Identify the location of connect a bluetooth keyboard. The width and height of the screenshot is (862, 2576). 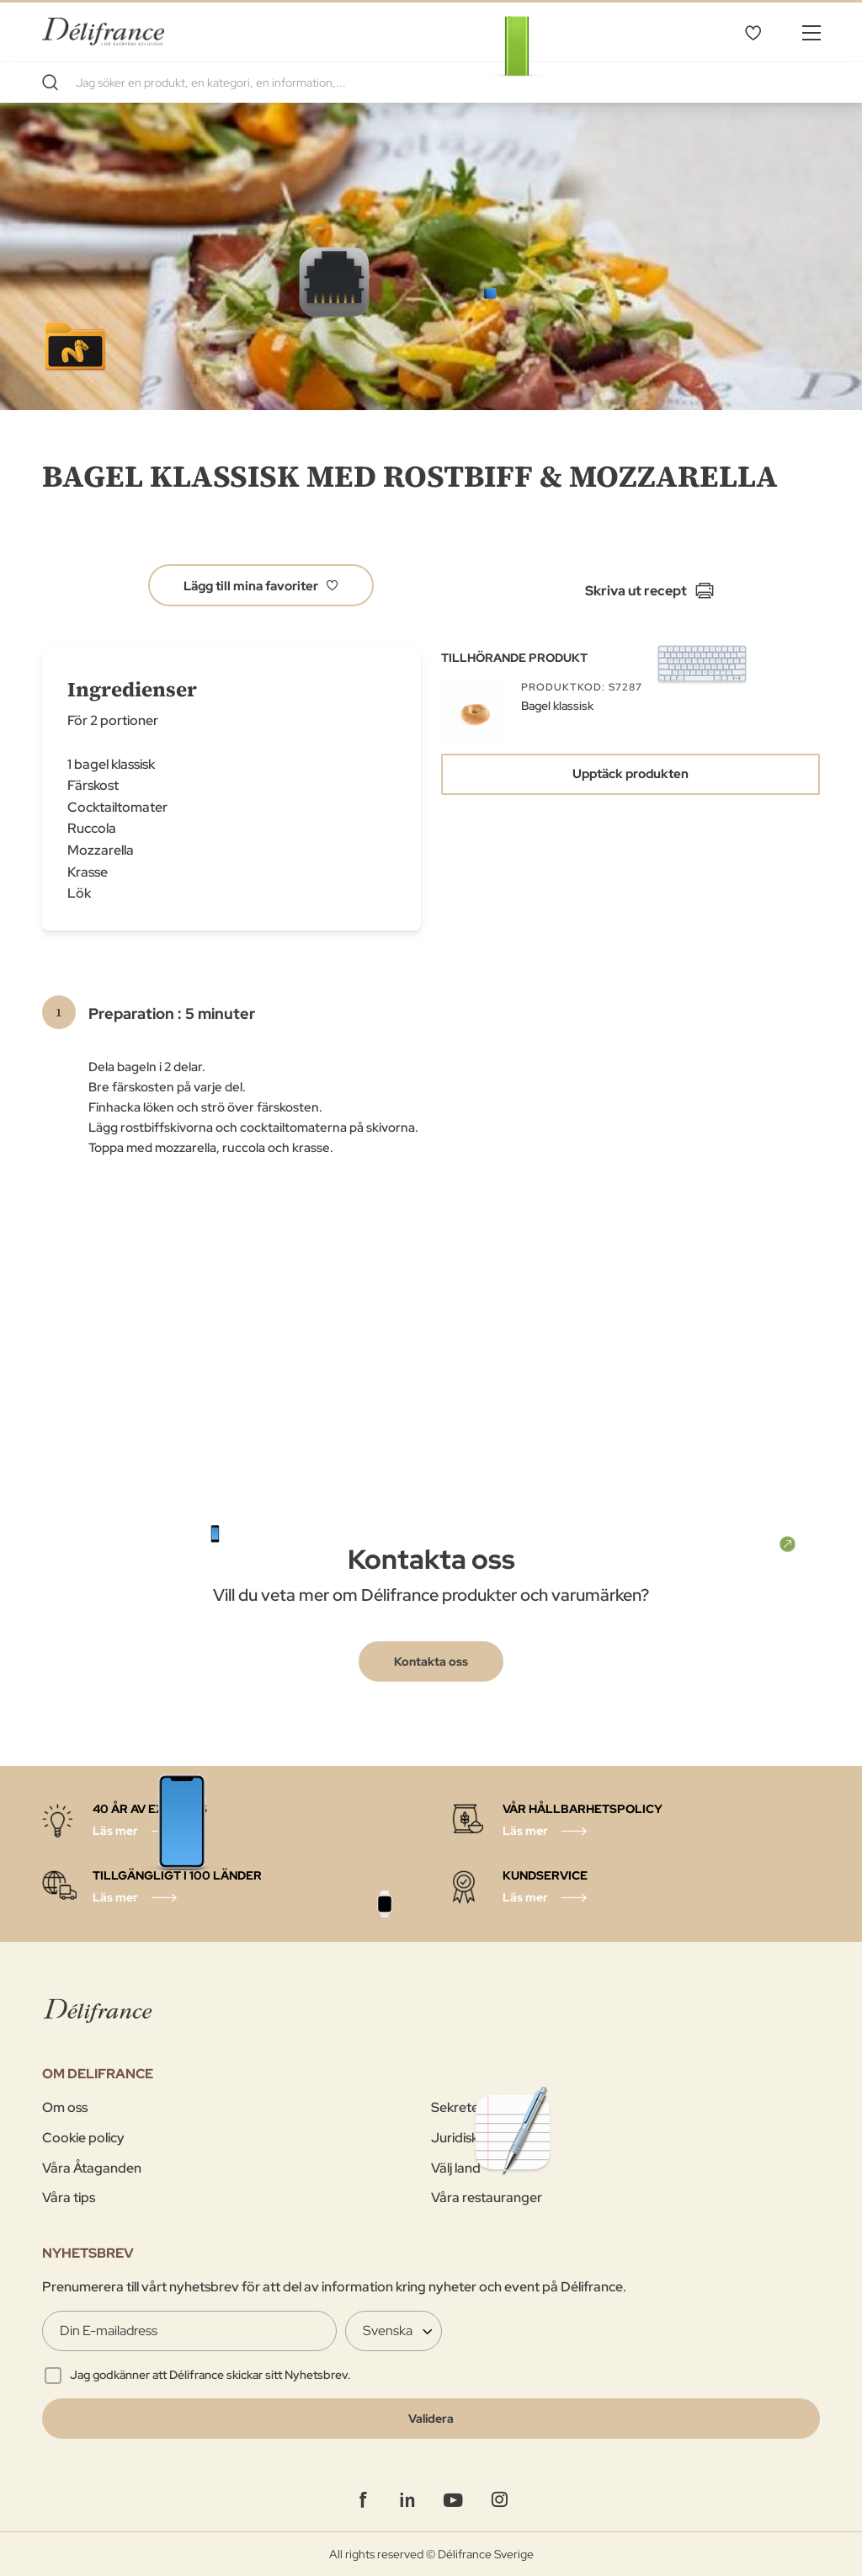
(702, 664).